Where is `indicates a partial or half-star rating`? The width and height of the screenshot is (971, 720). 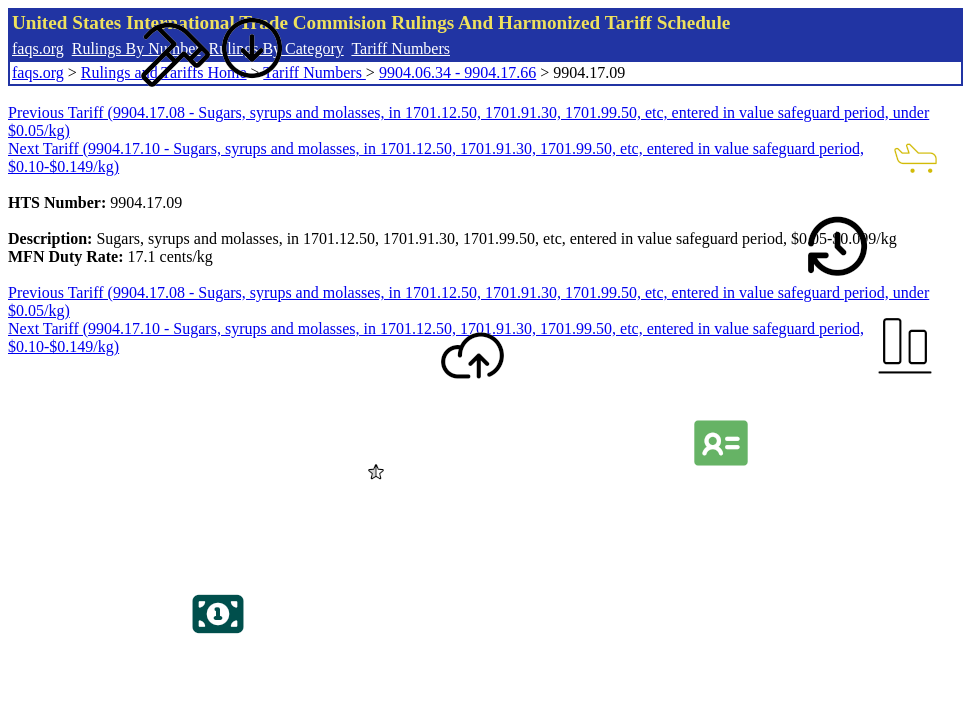 indicates a partial or half-star rating is located at coordinates (376, 472).